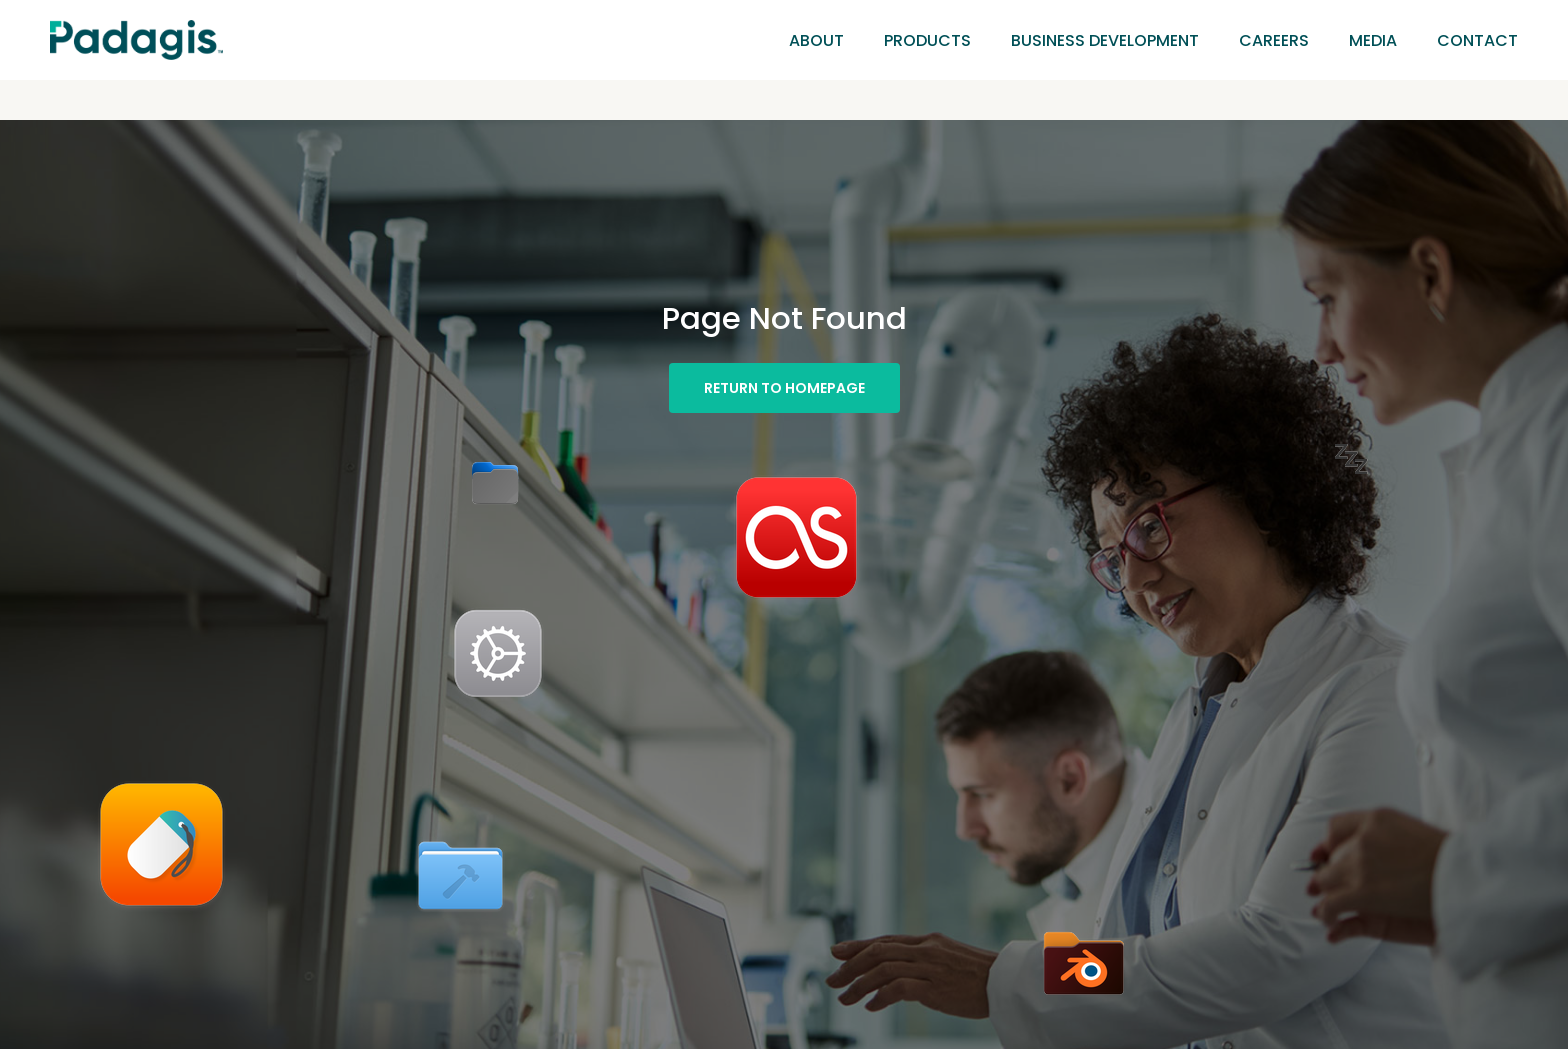 Image resolution: width=1568 pixels, height=1049 pixels. Describe the element at coordinates (1350, 459) in the screenshot. I see `indicates disk is in standby/sleep mode` at that location.